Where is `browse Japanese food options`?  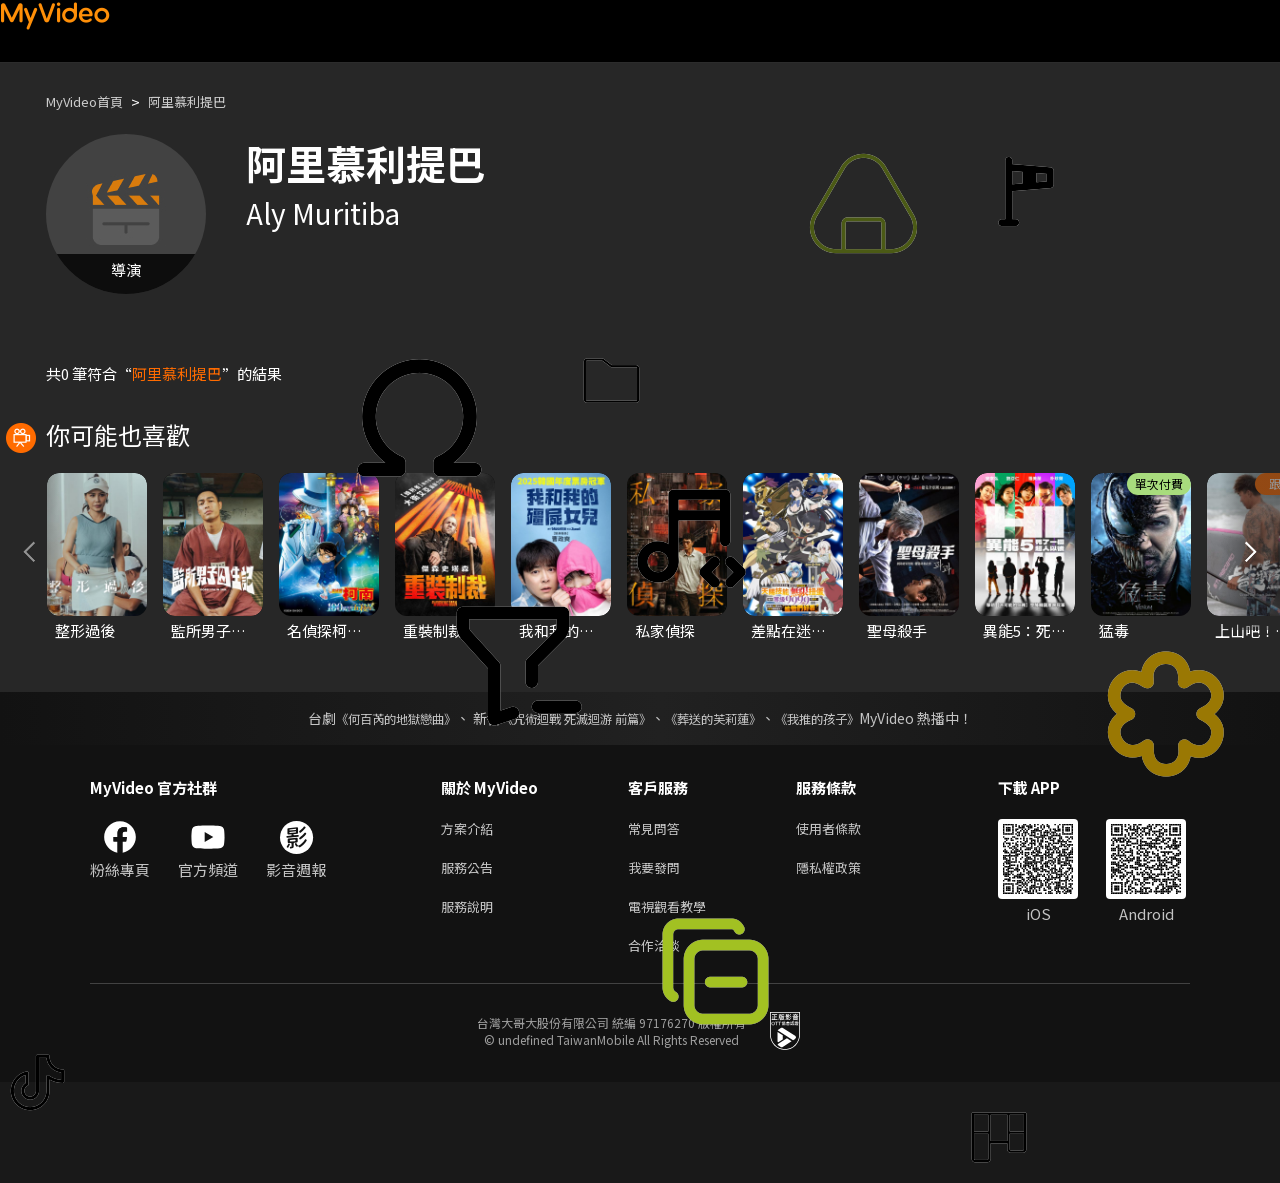
browse Japanese food options is located at coordinates (863, 203).